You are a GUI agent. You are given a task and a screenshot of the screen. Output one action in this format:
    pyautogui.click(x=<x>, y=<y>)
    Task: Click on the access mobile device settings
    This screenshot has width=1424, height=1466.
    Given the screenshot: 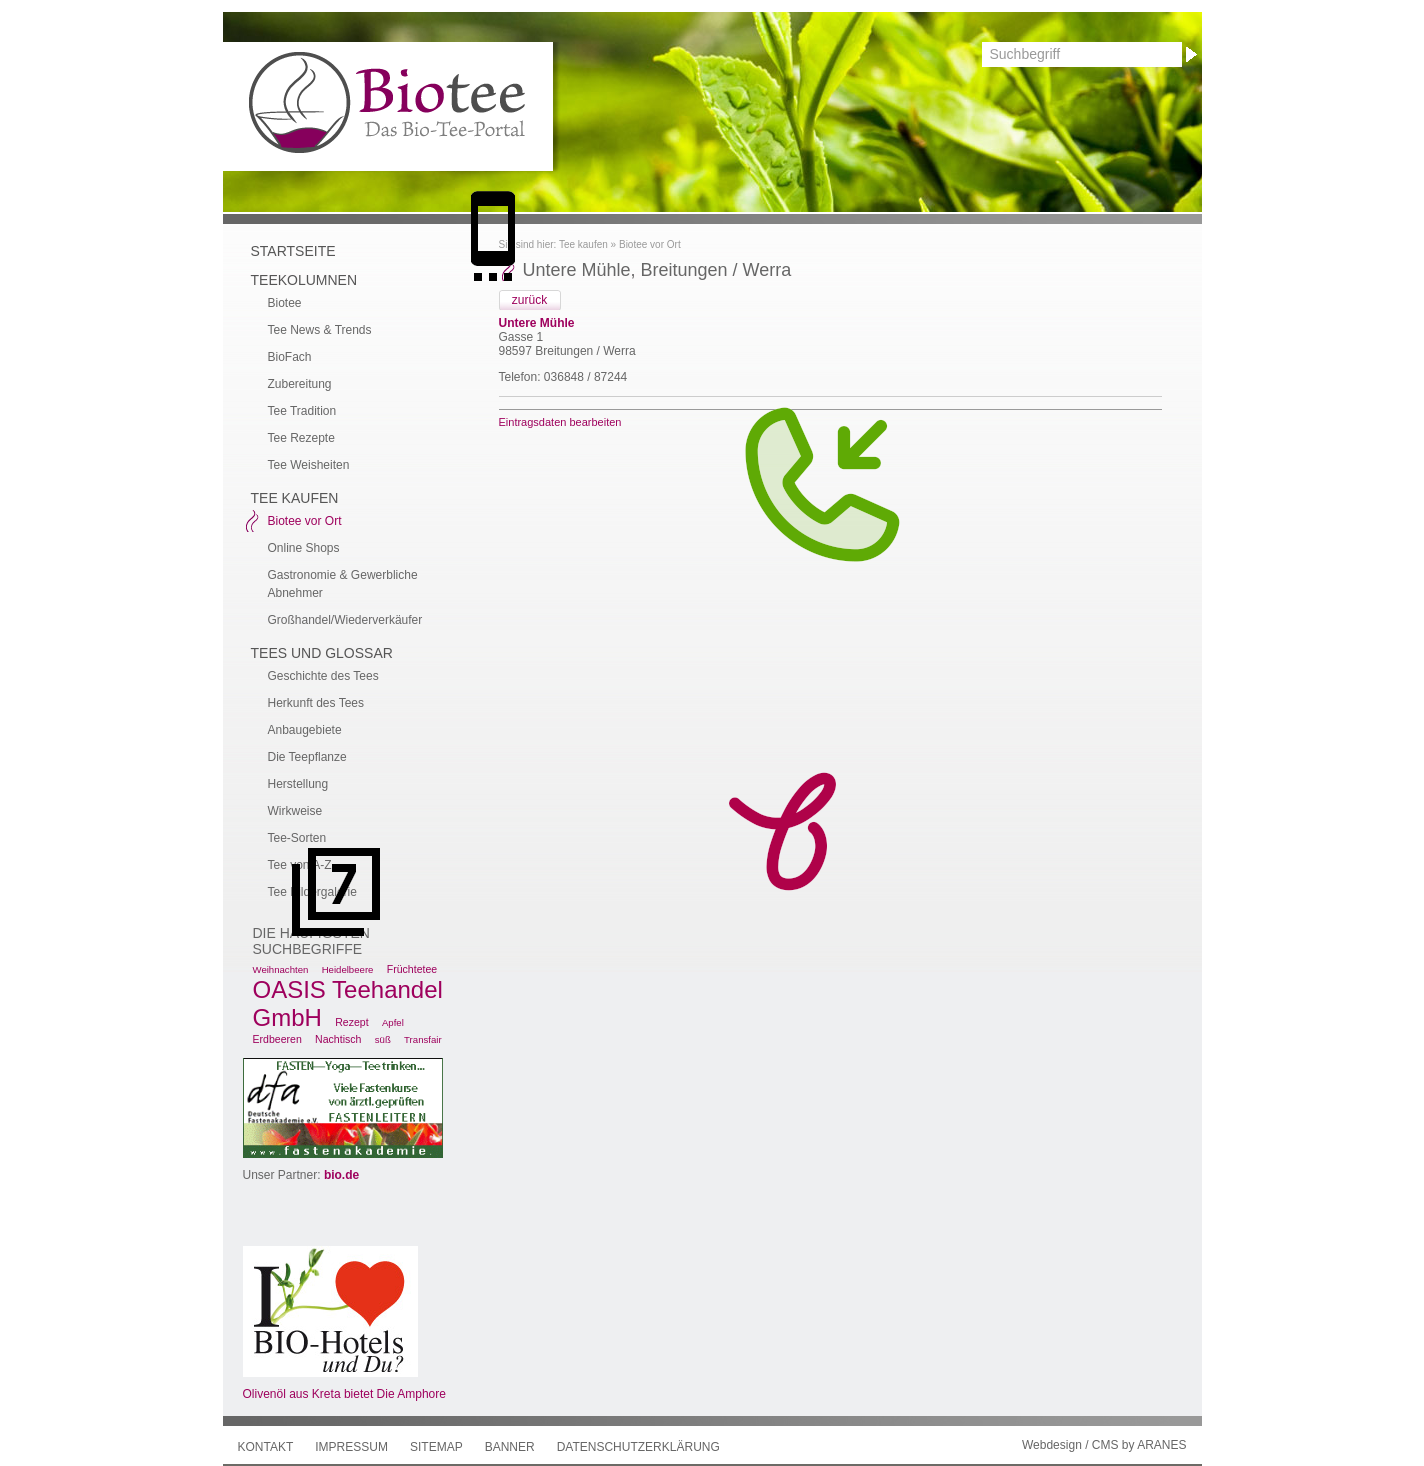 What is the action you would take?
    pyautogui.click(x=493, y=236)
    